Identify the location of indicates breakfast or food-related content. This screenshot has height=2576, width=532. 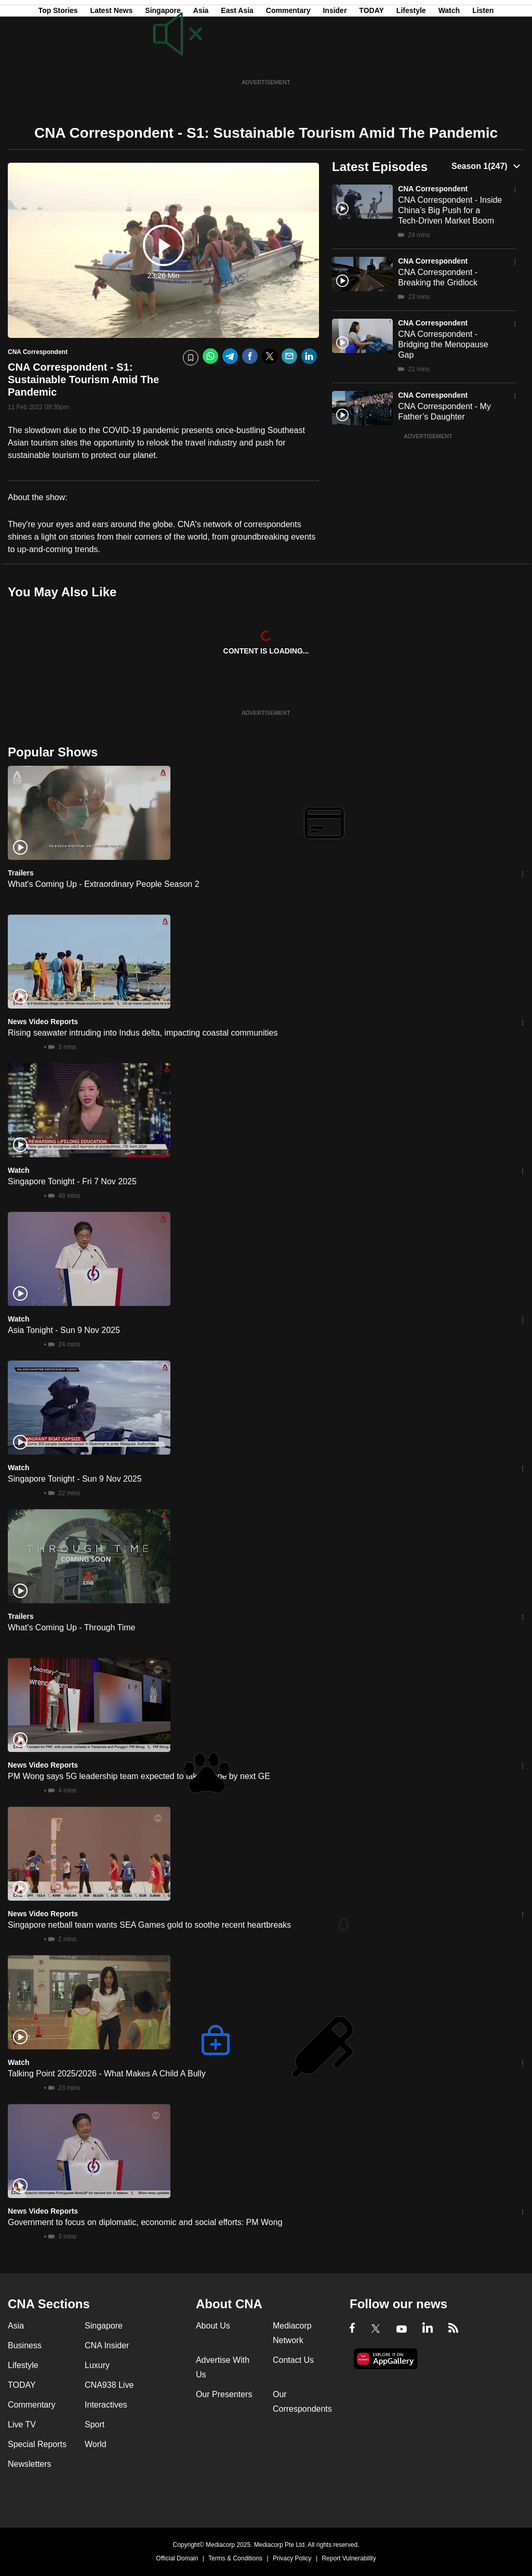
(343, 1924).